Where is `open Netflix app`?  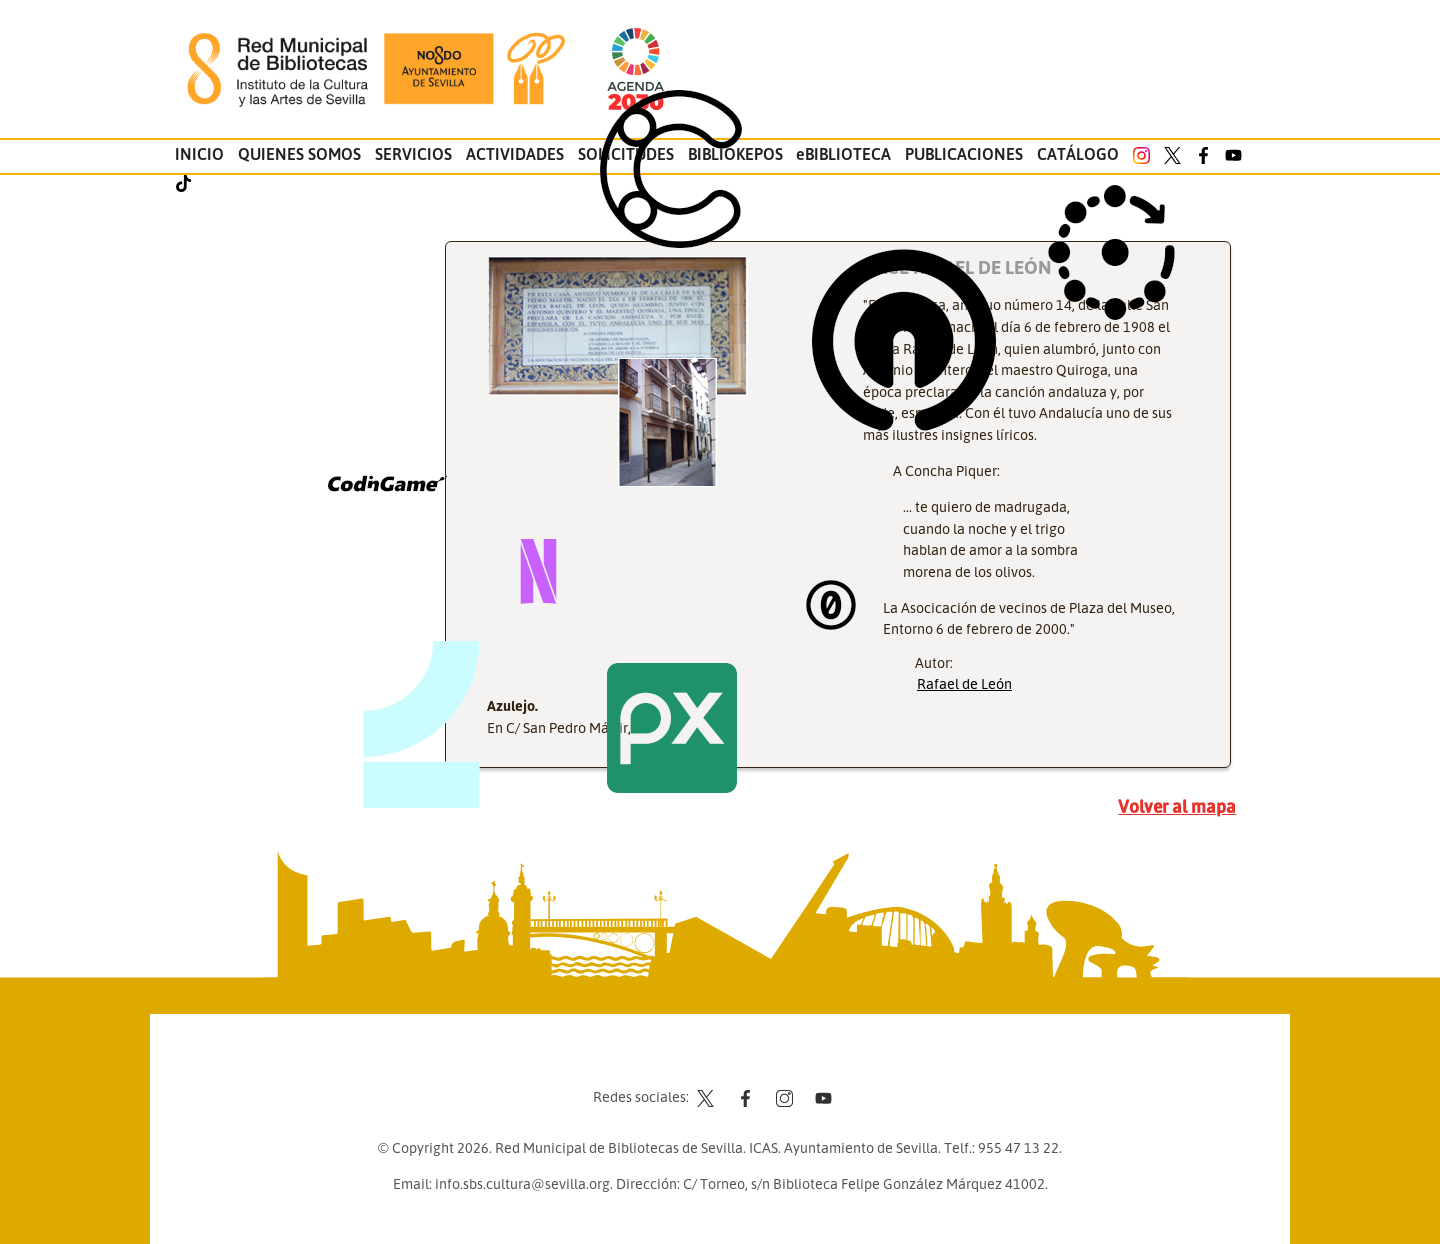
open Netflix app is located at coordinates (538, 571).